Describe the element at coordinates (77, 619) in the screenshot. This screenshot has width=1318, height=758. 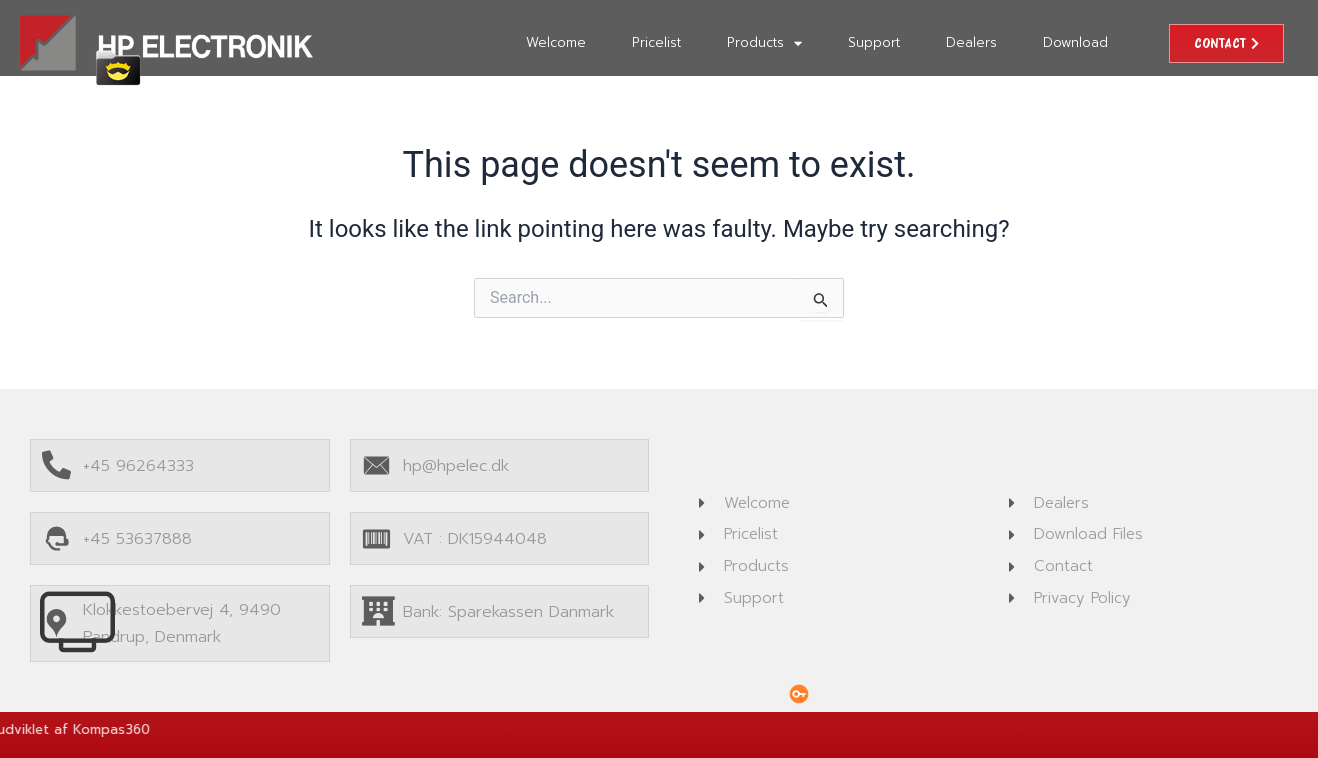
I see `open tv or display settings` at that location.